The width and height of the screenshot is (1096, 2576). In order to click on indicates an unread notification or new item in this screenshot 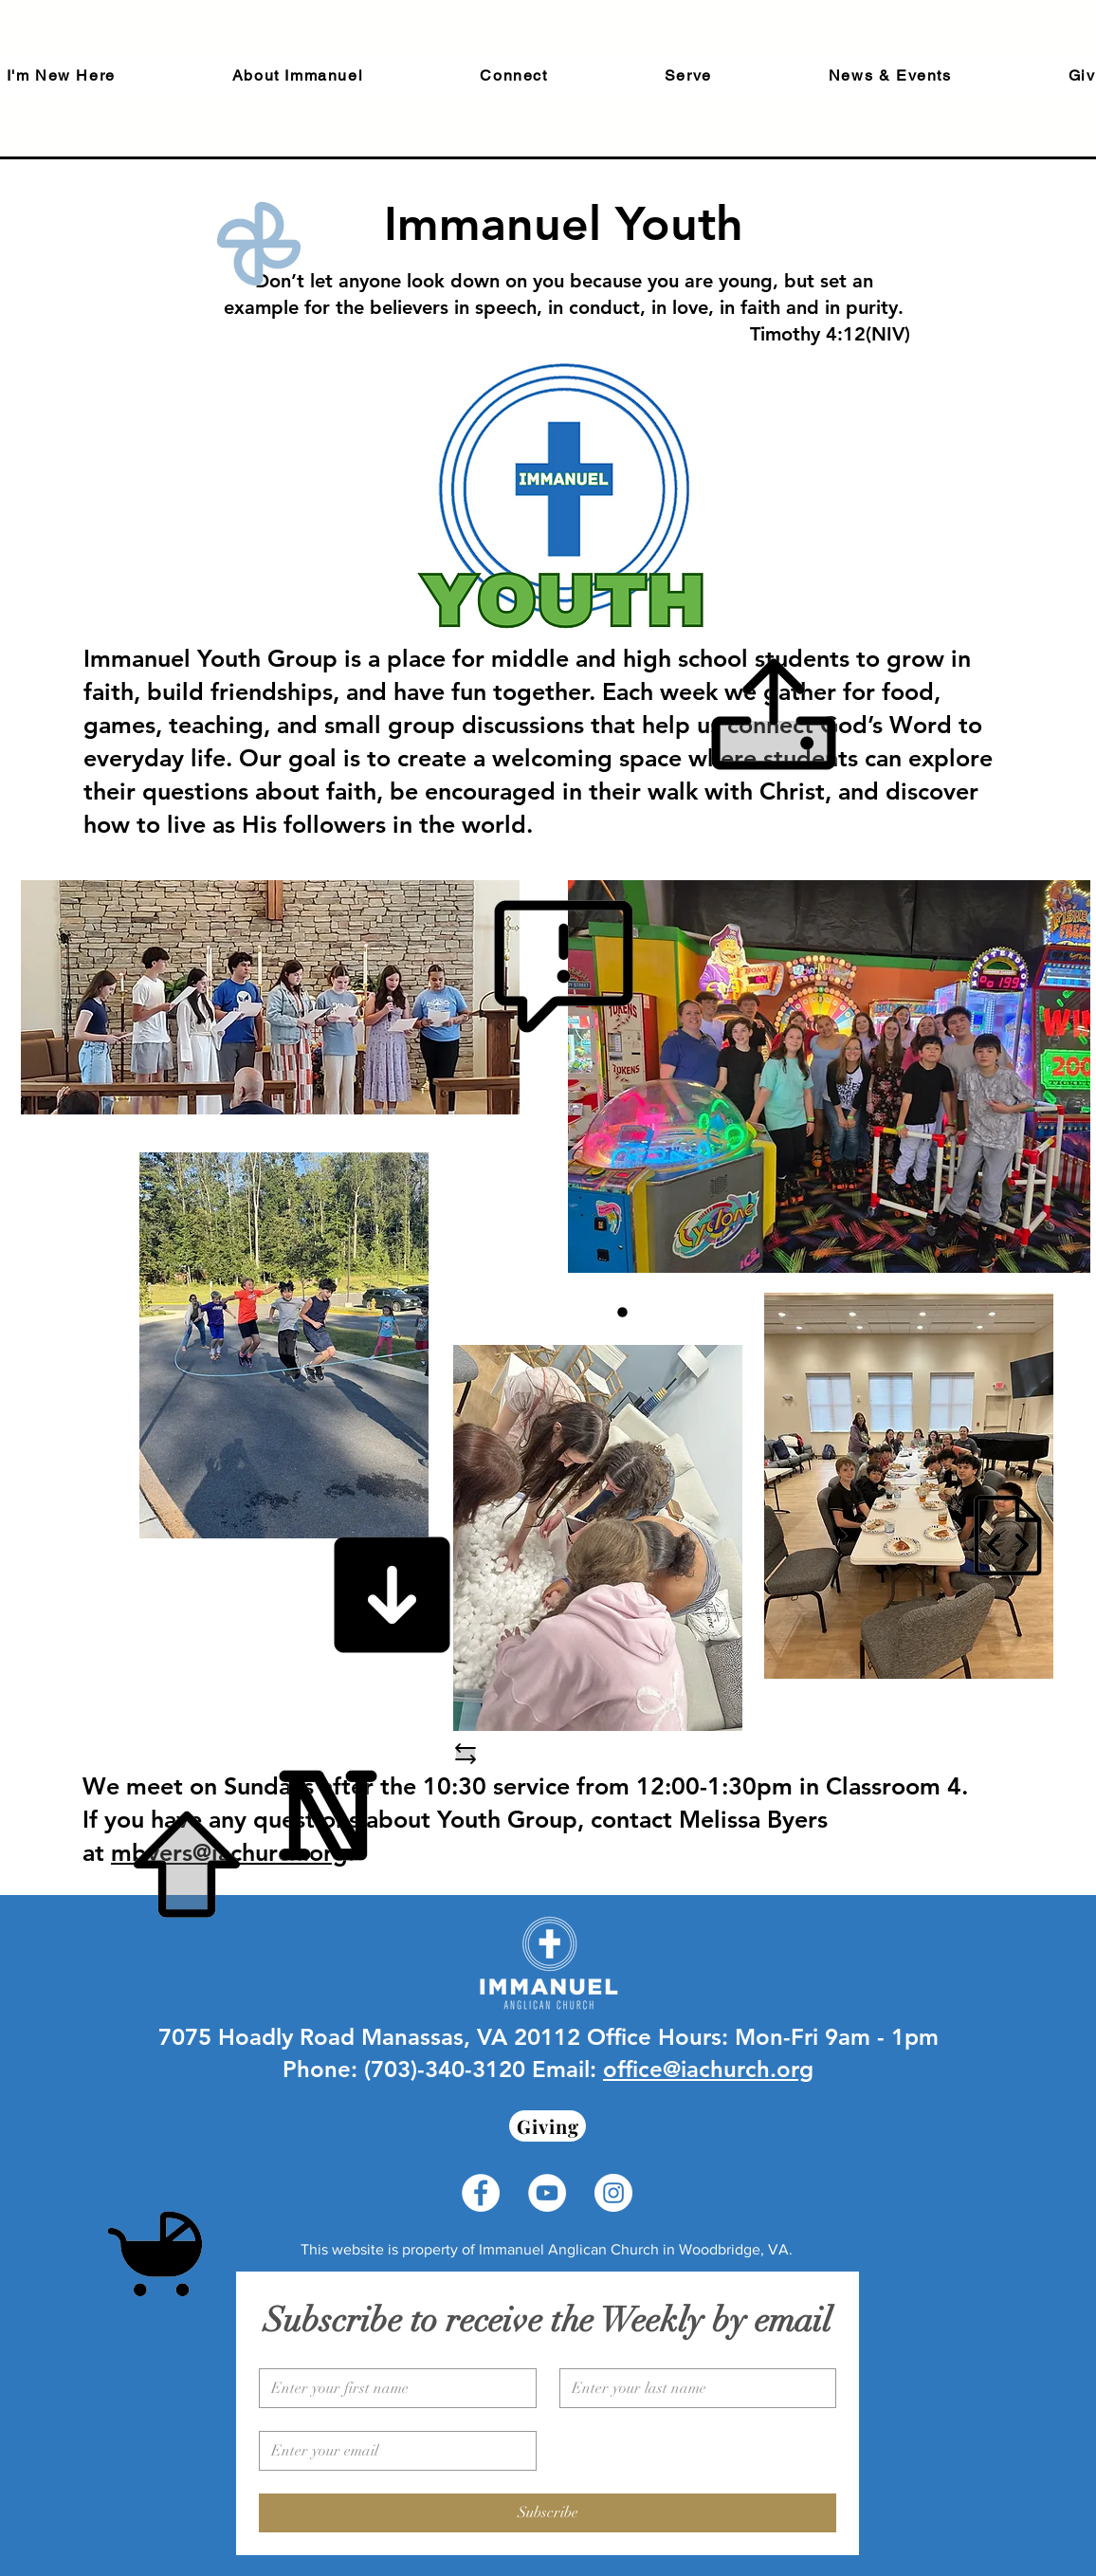, I will do `click(622, 1312)`.